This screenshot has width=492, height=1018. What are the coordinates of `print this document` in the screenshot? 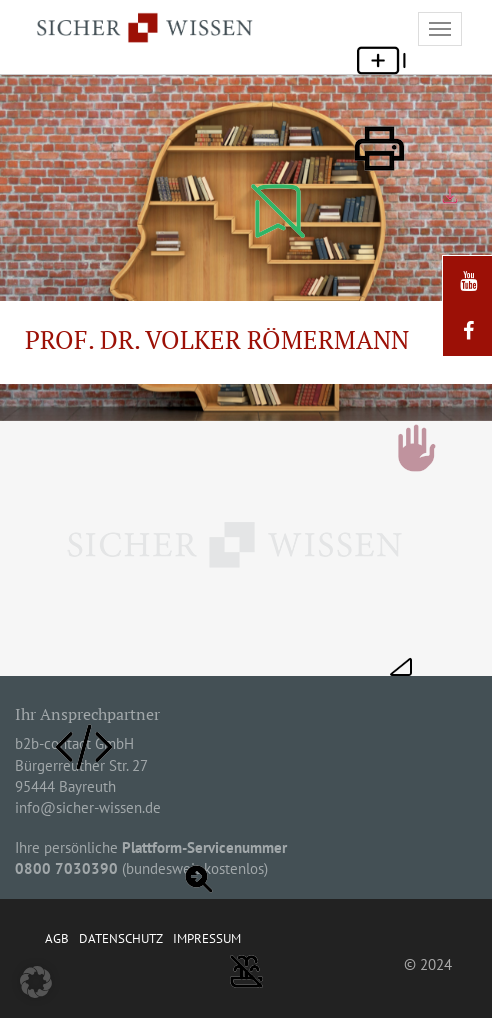 It's located at (379, 148).